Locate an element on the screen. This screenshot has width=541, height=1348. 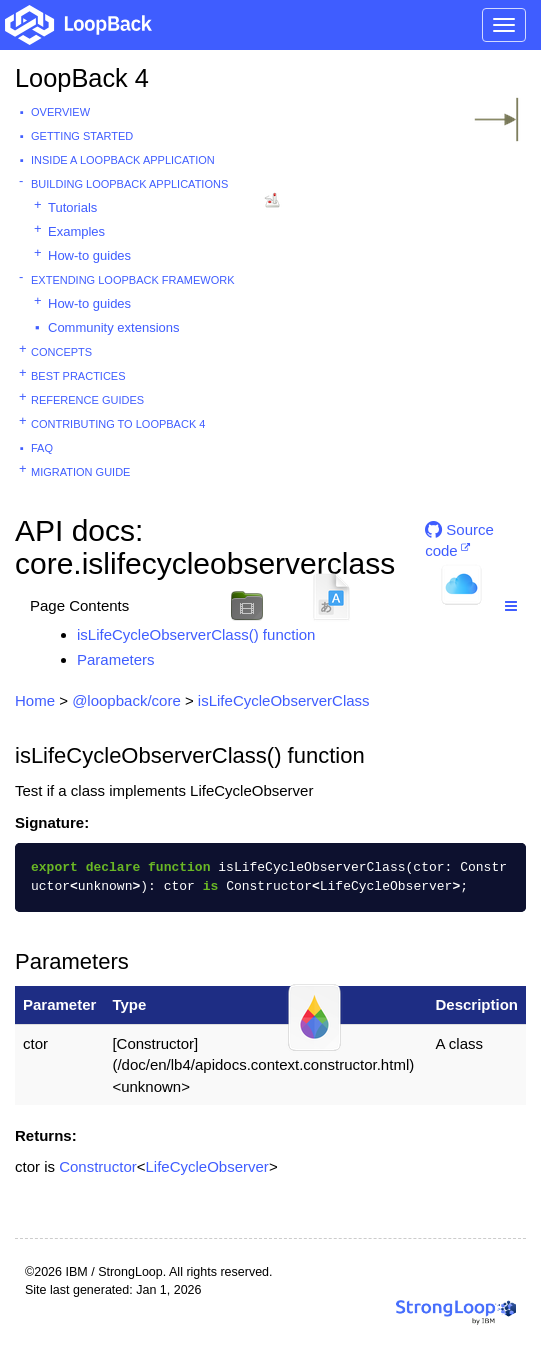
go to the last item in a list or sequence is located at coordinates (496, 119).